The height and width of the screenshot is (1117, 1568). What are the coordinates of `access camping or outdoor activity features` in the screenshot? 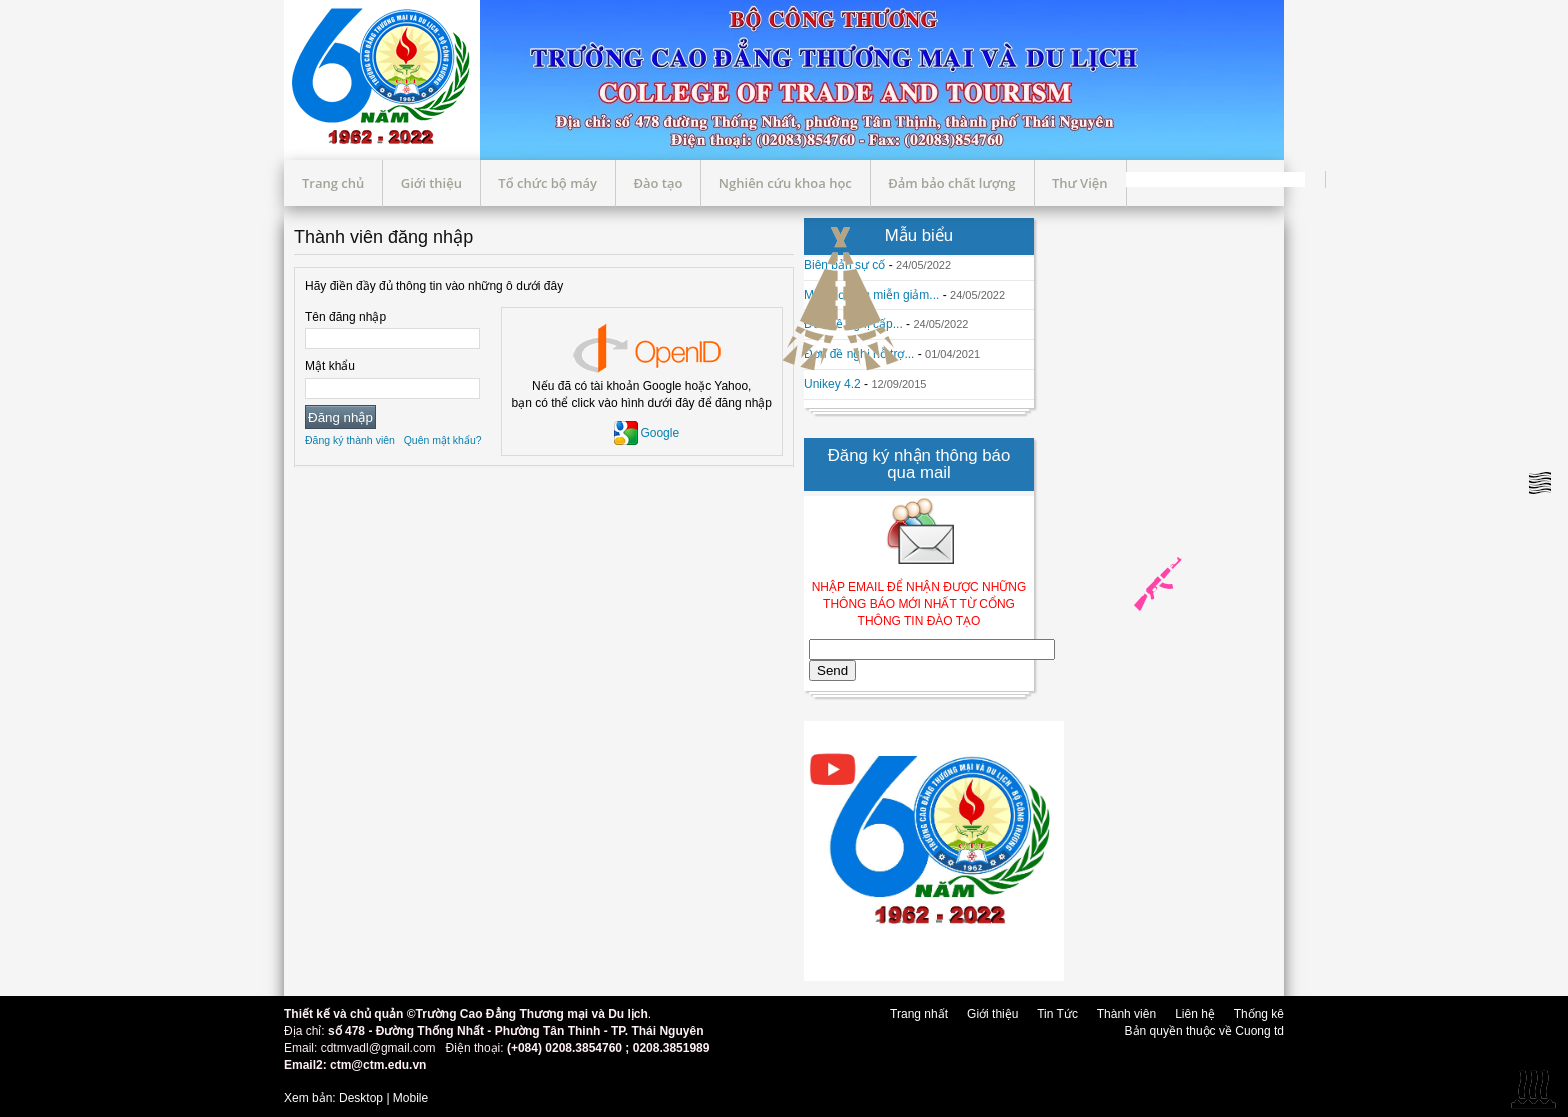 It's located at (840, 299).